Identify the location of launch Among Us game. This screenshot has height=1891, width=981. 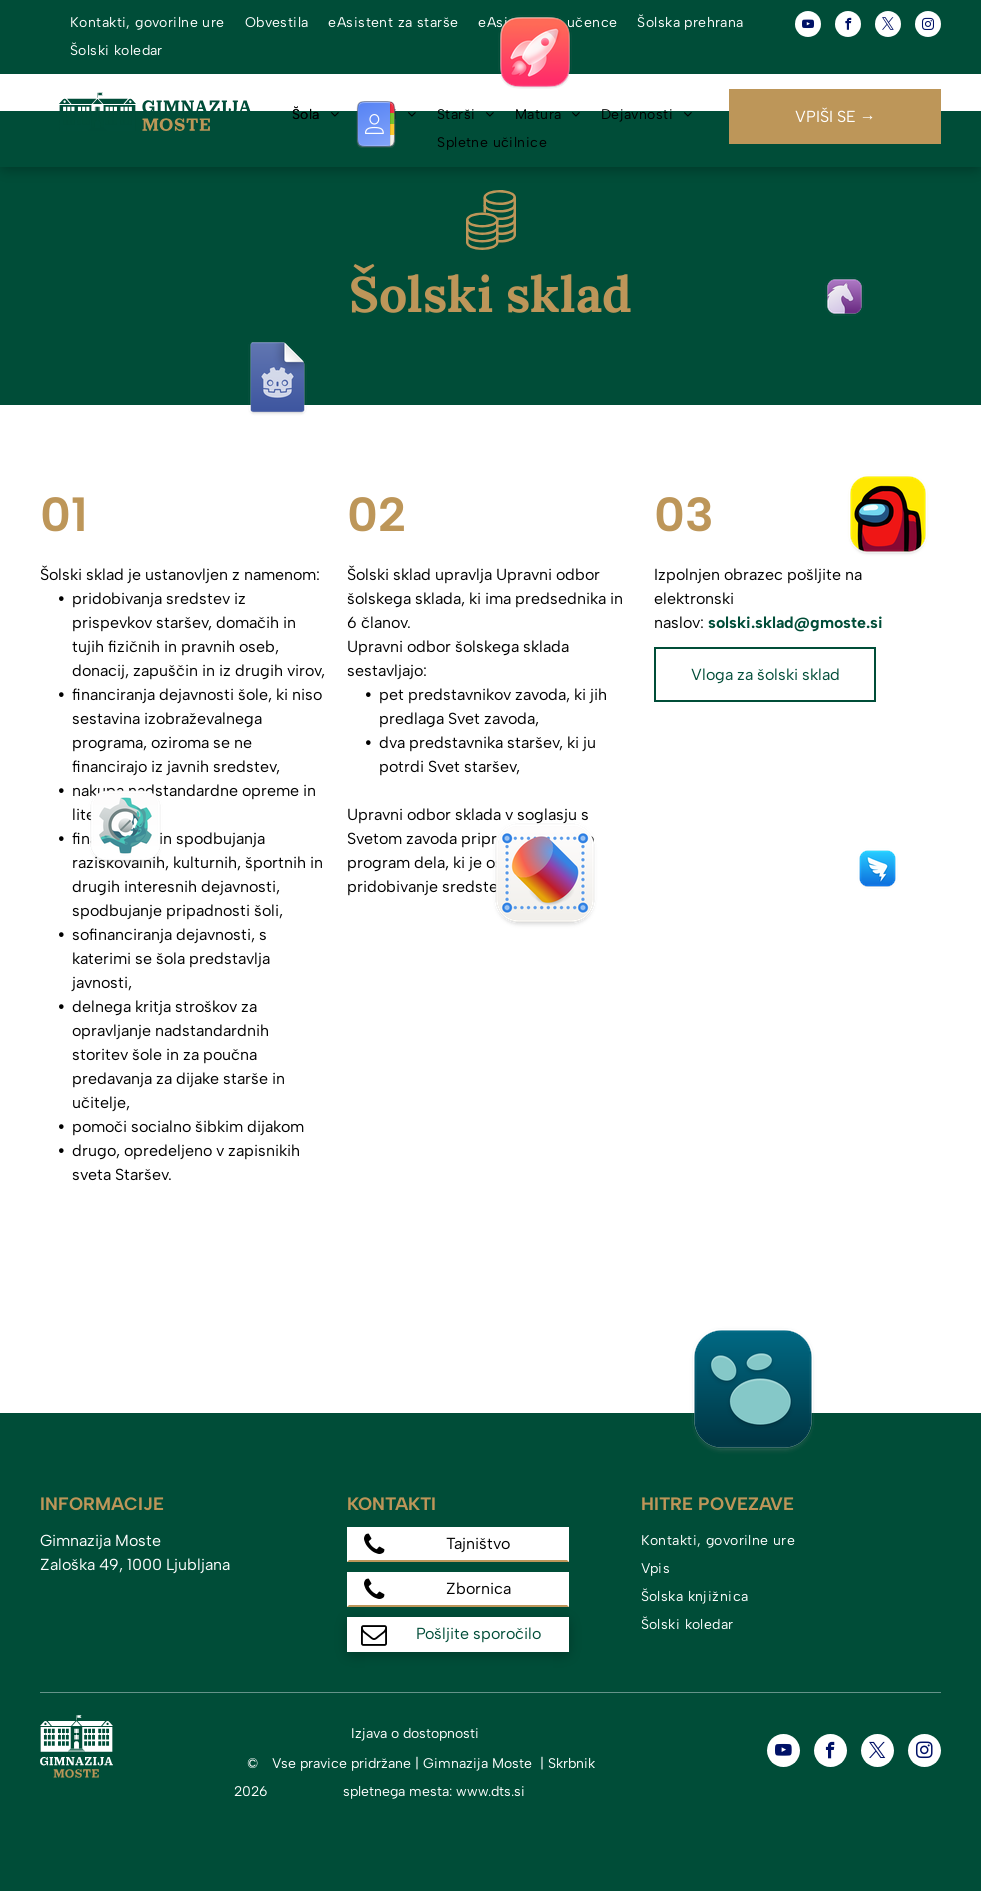
(888, 514).